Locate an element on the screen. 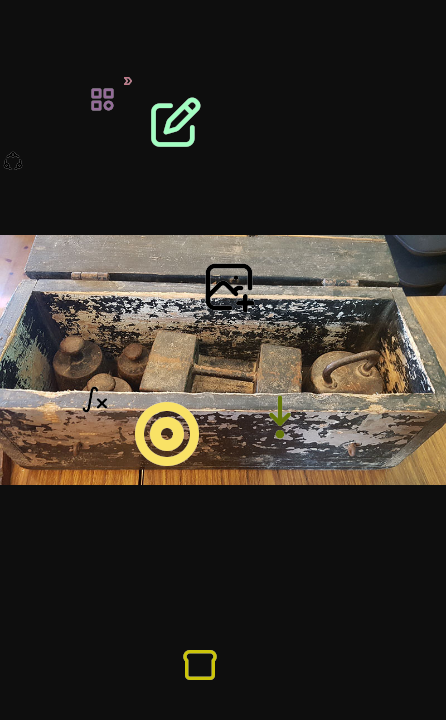 The width and height of the screenshot is (446, 720). edit or compose a new document is located at coordinates (176, 122).